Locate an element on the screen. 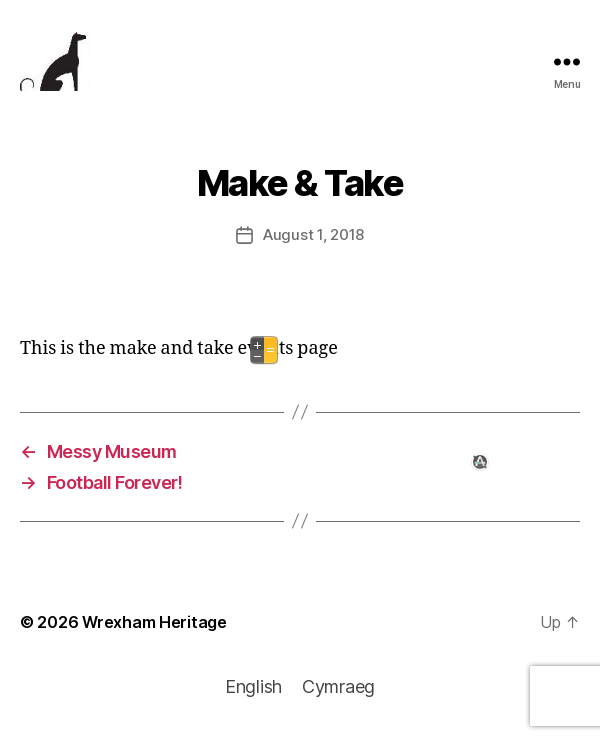 This screenshot has width=600, height=740. open system software update application is located at coordinates (480, 462).